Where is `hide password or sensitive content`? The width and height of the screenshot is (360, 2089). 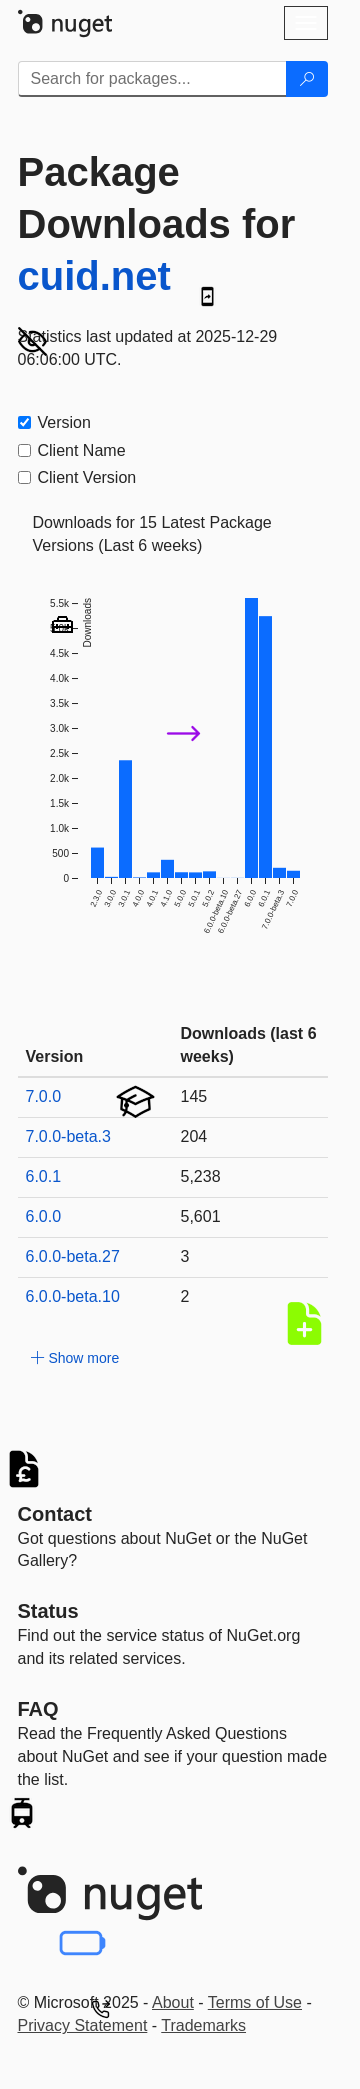
hide password or sensitive content is located at coordinates (32, 341).